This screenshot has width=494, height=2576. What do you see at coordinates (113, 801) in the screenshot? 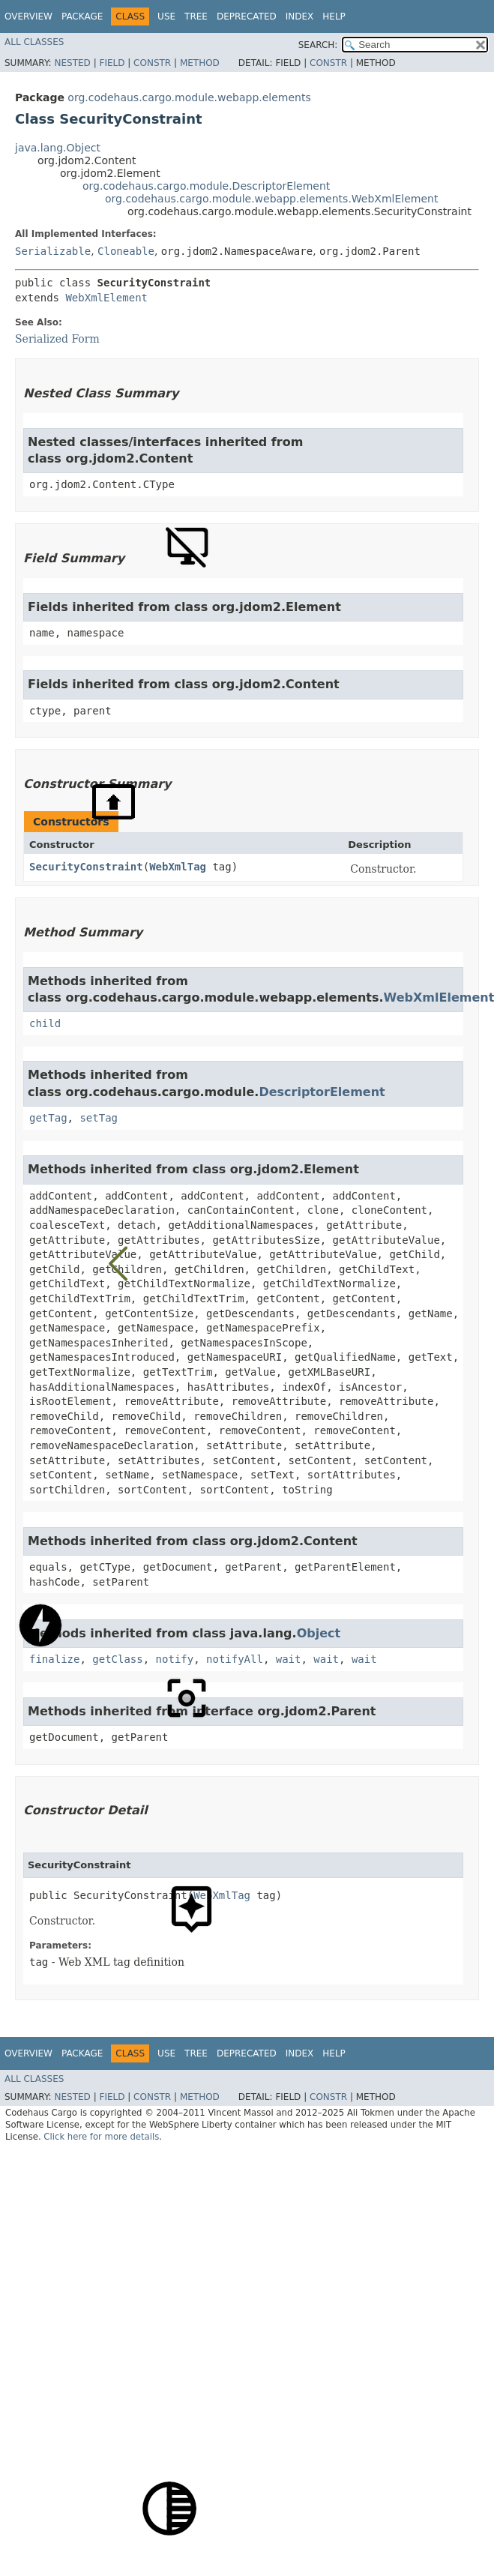
I see `present to all participants` at bounding box center [113, 801].